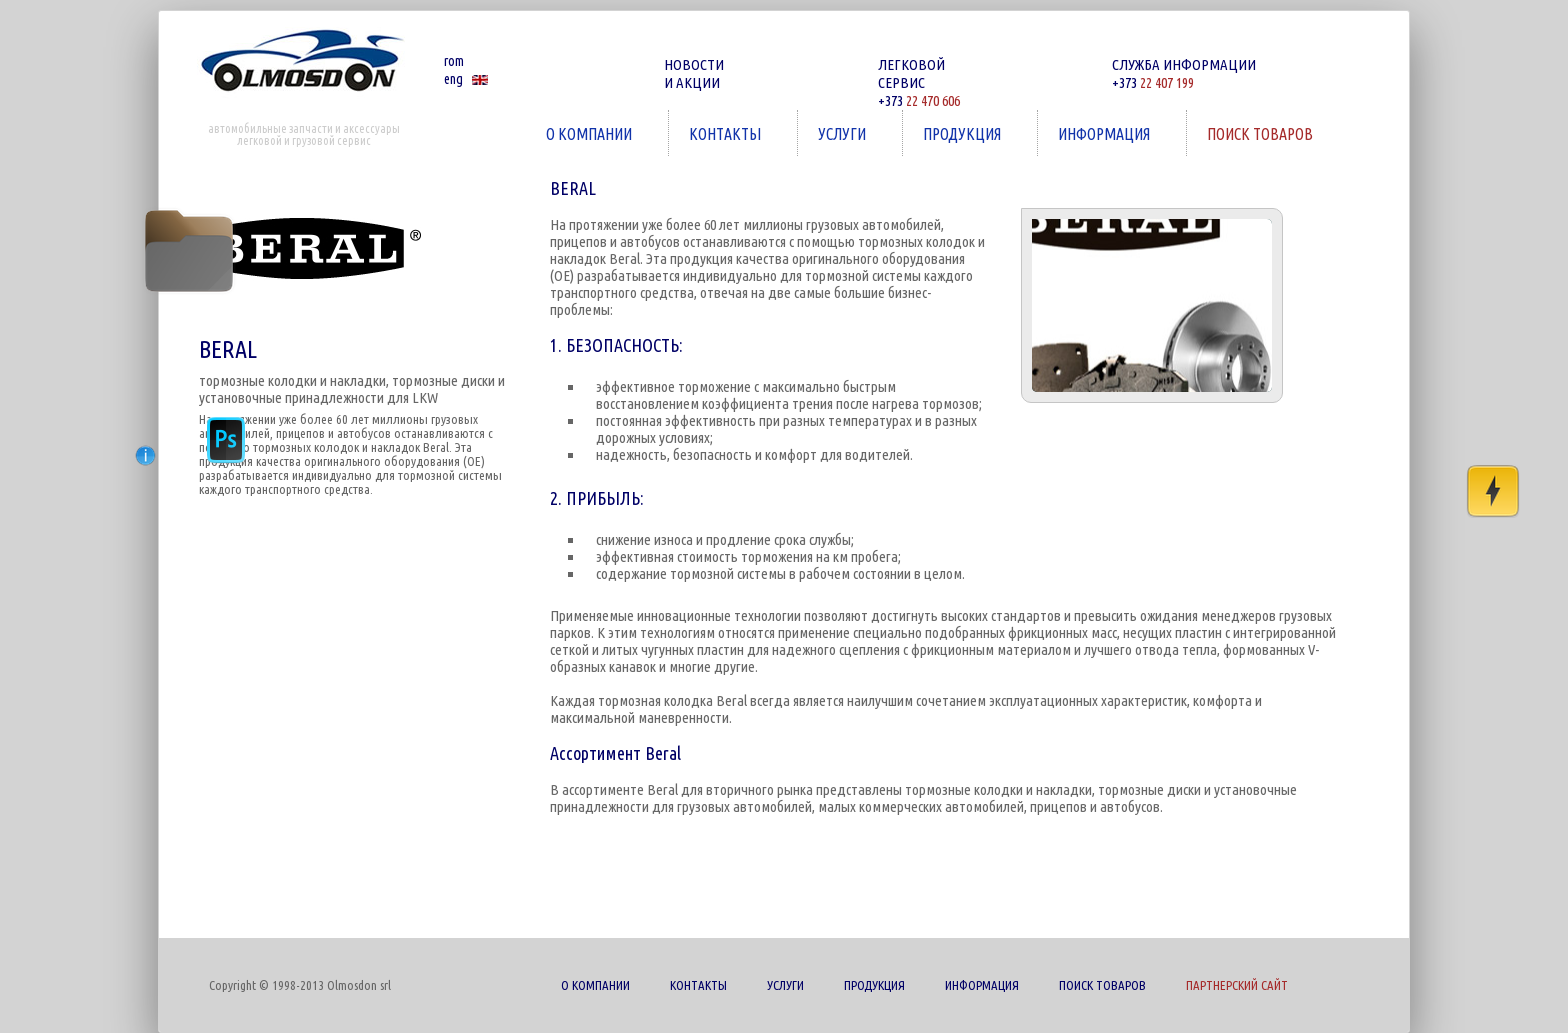 The width and height of the screenshot is (1568, 1033). I want to click on view information or details about this item, so click(145, 455).